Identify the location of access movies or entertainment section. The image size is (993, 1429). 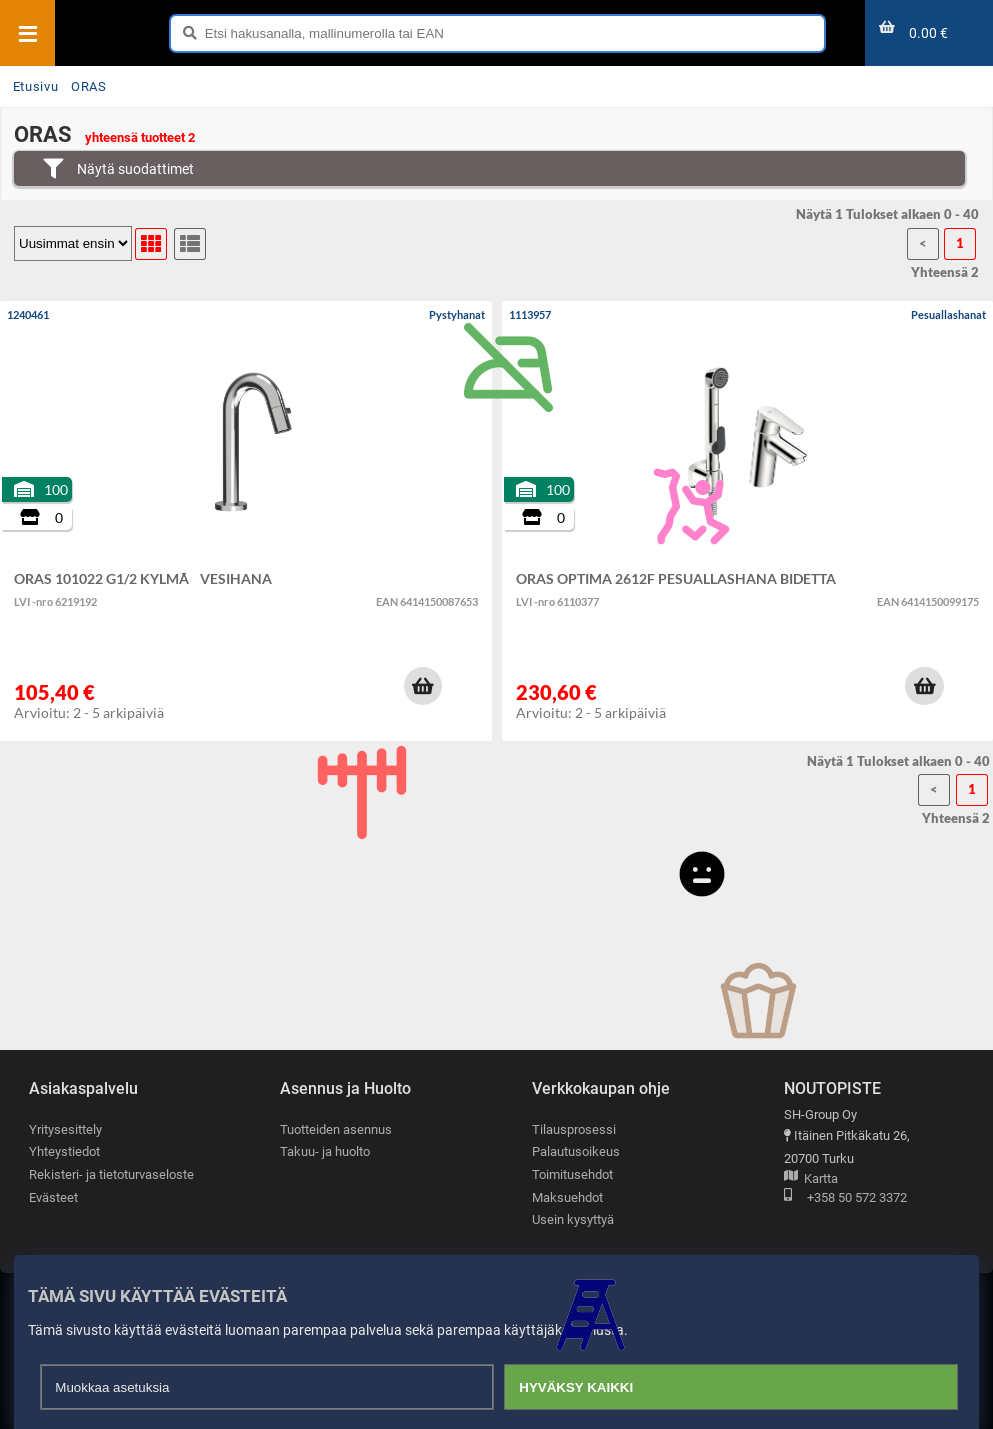
(758, 1003).